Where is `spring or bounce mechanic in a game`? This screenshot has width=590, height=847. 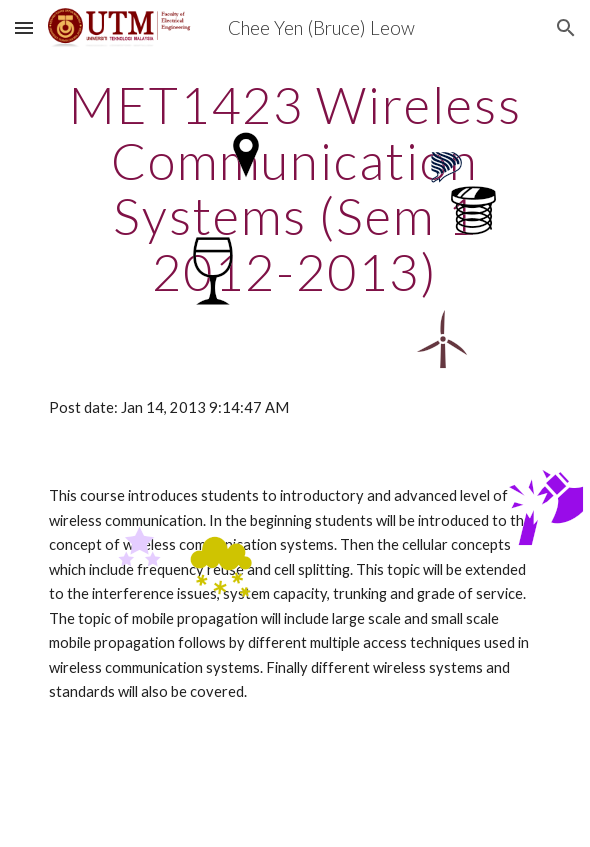
spring or bounce mechanic in a game is located at coordinates (473, 210).